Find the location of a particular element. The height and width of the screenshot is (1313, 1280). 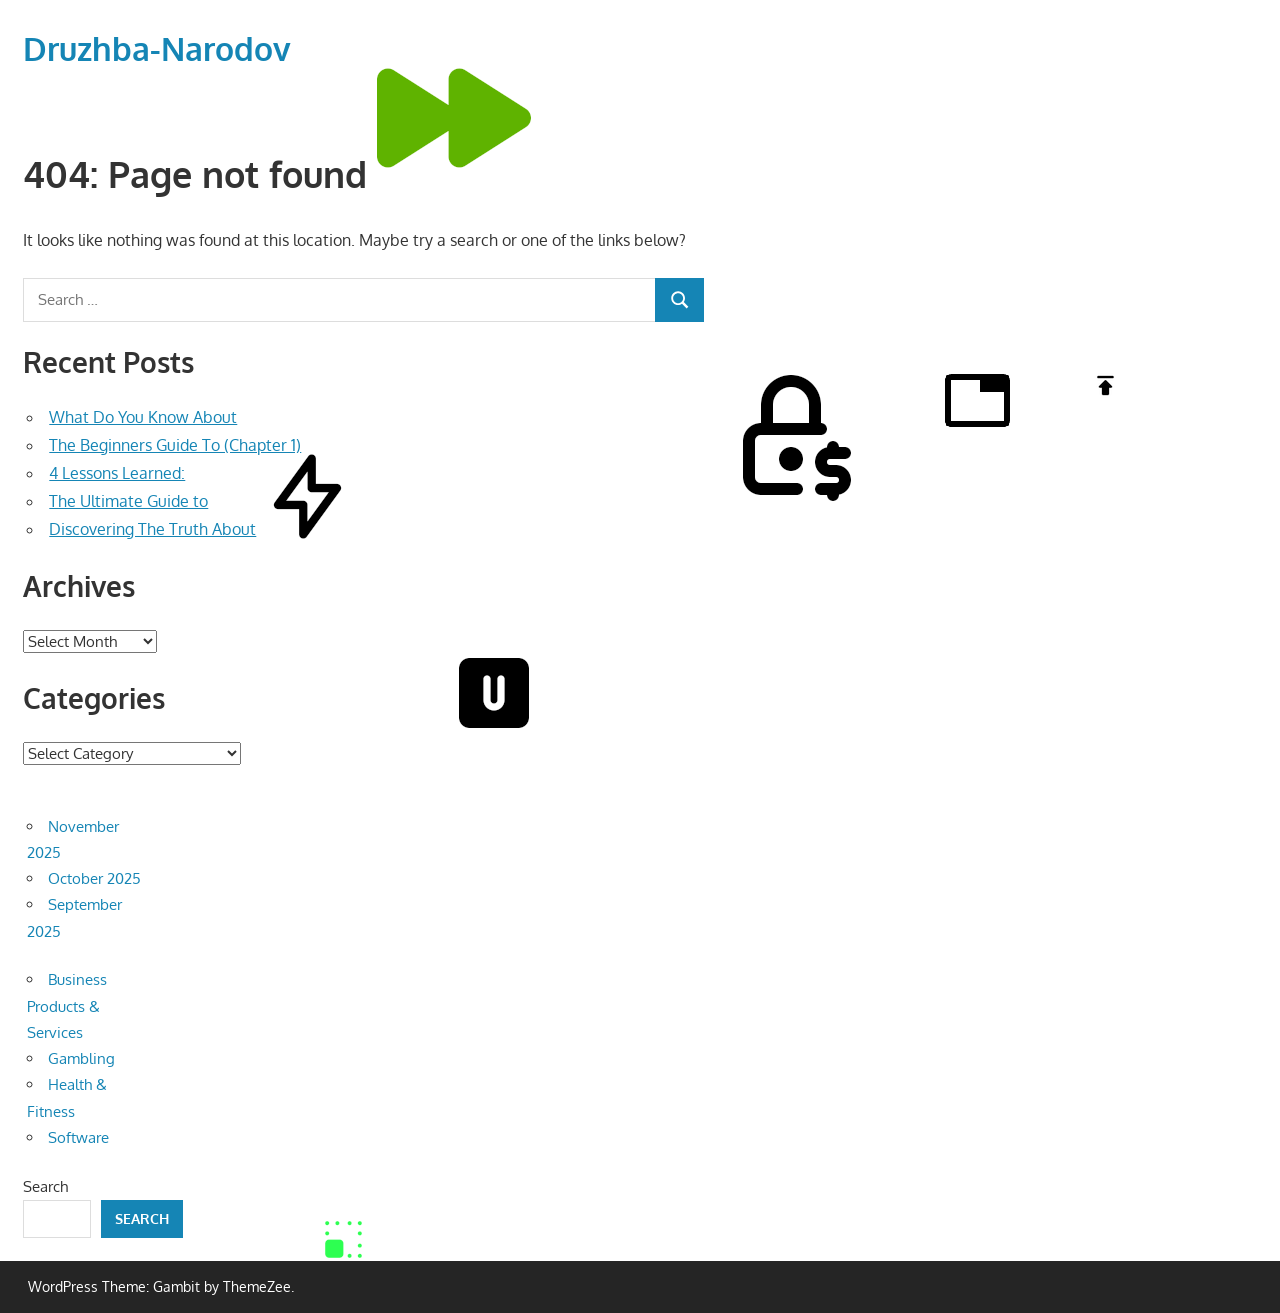

open a new browser tab is located at coordinates (977, 400).